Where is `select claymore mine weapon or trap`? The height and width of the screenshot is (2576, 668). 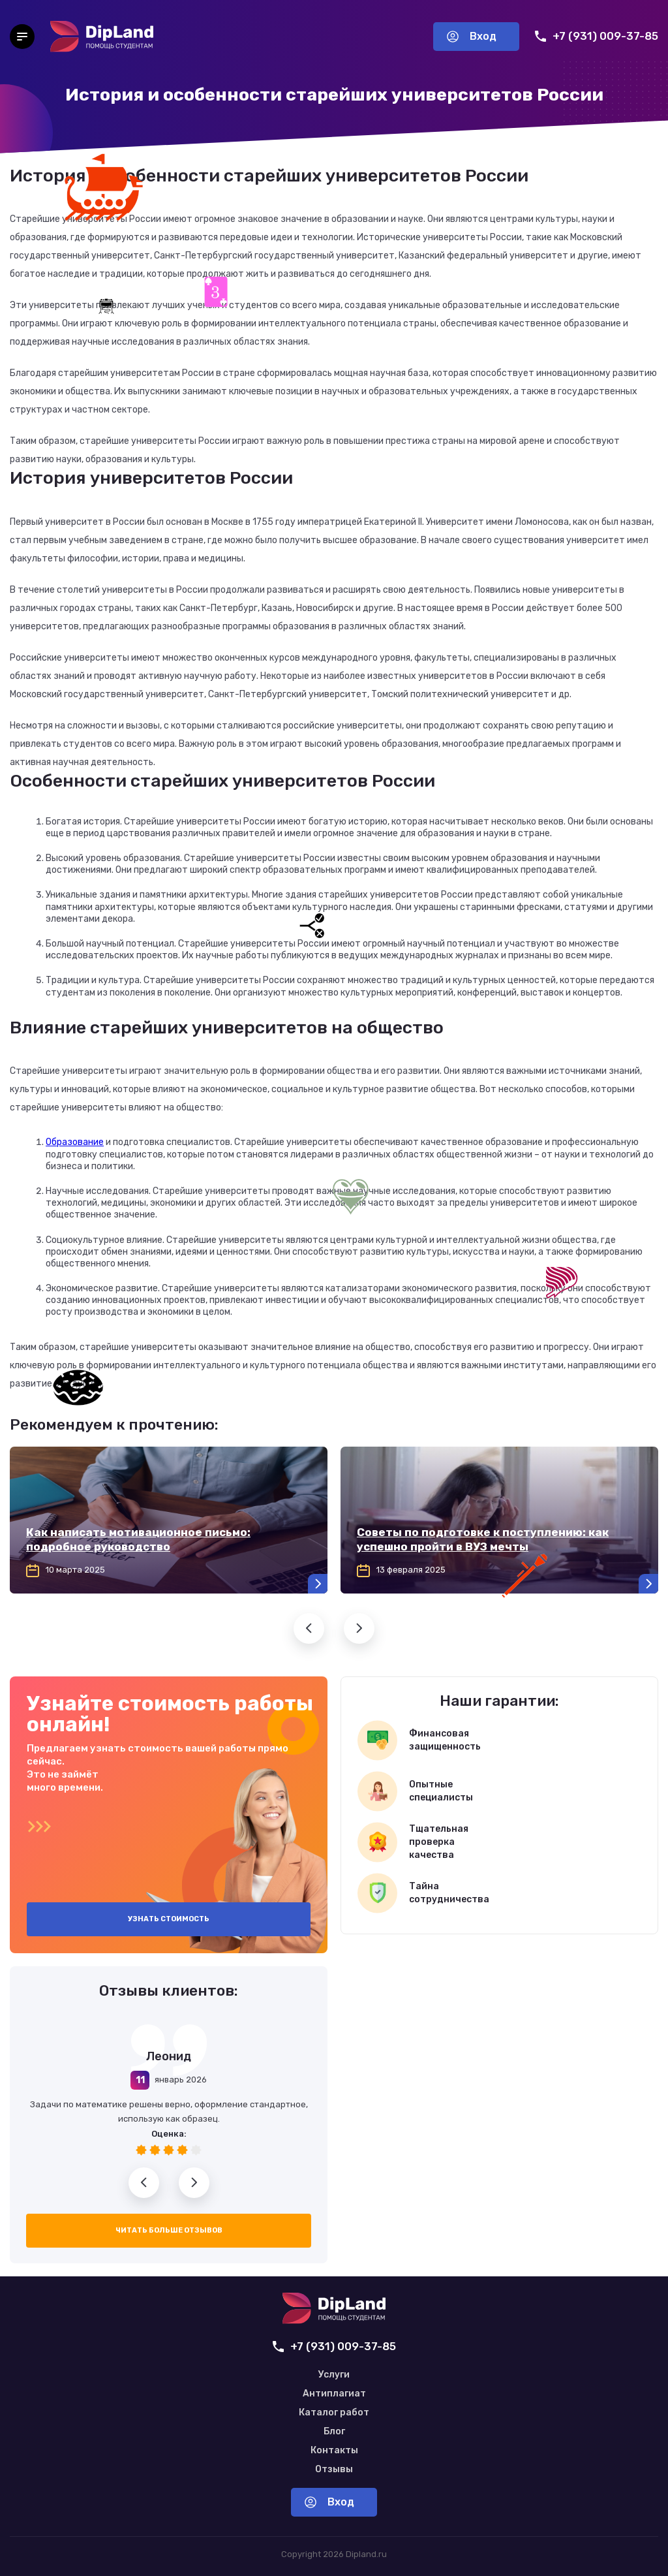 select claymore mine weapon or trap is located at coordinates (106, 306).